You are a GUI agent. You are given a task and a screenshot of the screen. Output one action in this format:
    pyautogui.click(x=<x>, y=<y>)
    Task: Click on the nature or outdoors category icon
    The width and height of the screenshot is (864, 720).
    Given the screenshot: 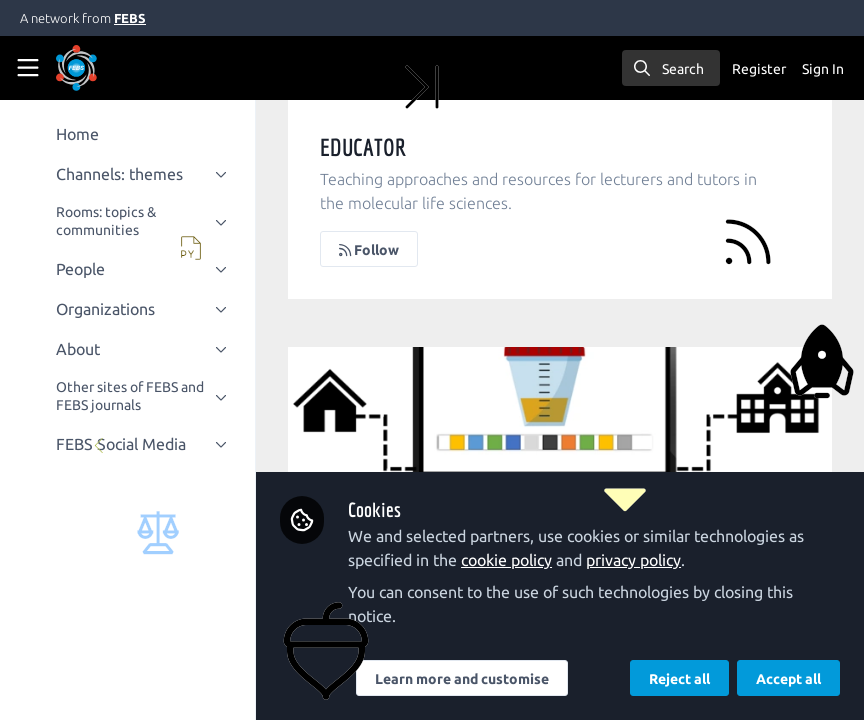 What is the action you would take?
    pyautogui.click(x=326, y=651)
    